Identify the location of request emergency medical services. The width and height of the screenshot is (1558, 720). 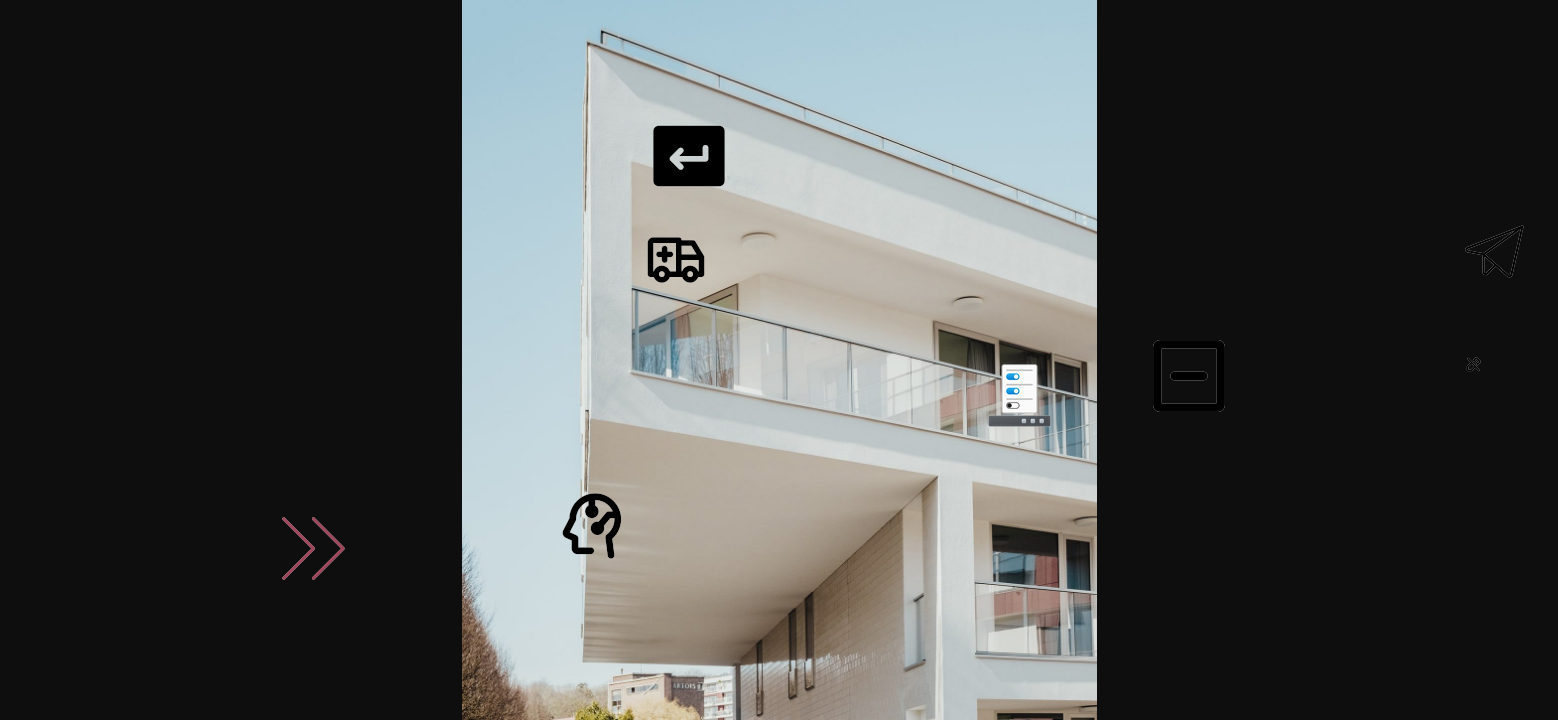
(676, 260).